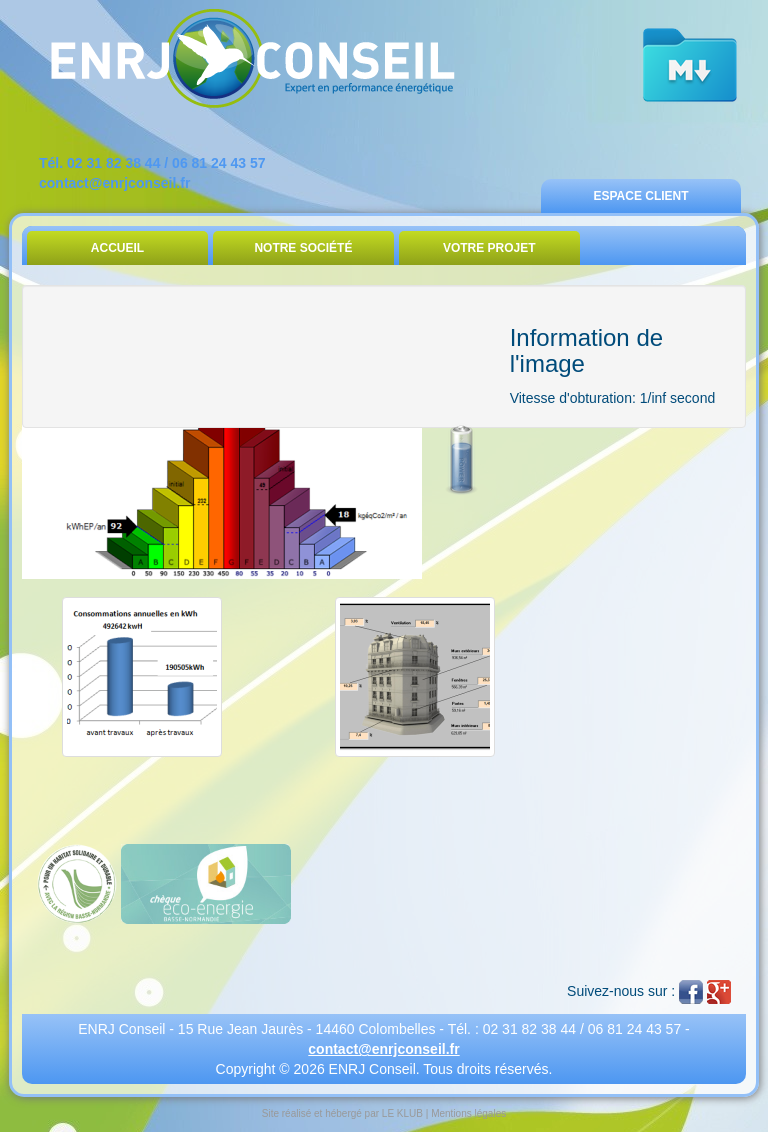 This screenshot has height=1132, width=768. What do you see at coordinates (461, 460) in the screenshot?
I see `indicates battery is sufficiently charged` at bounding box center [461, 460].